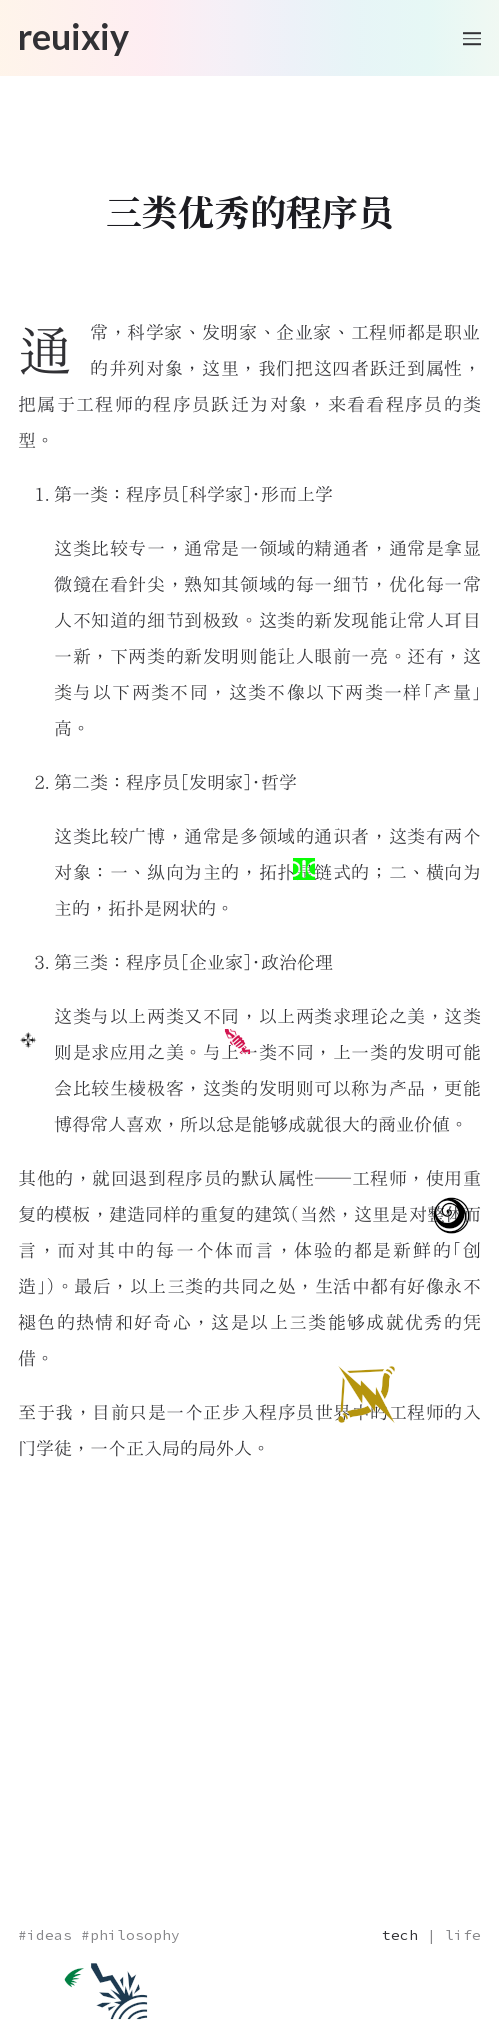 The width and height of the screenshot is (499, 2039). Describe the element at coordinates (366, 1394) in the screenshot. I see `equip lightning bow weapon` at that location.